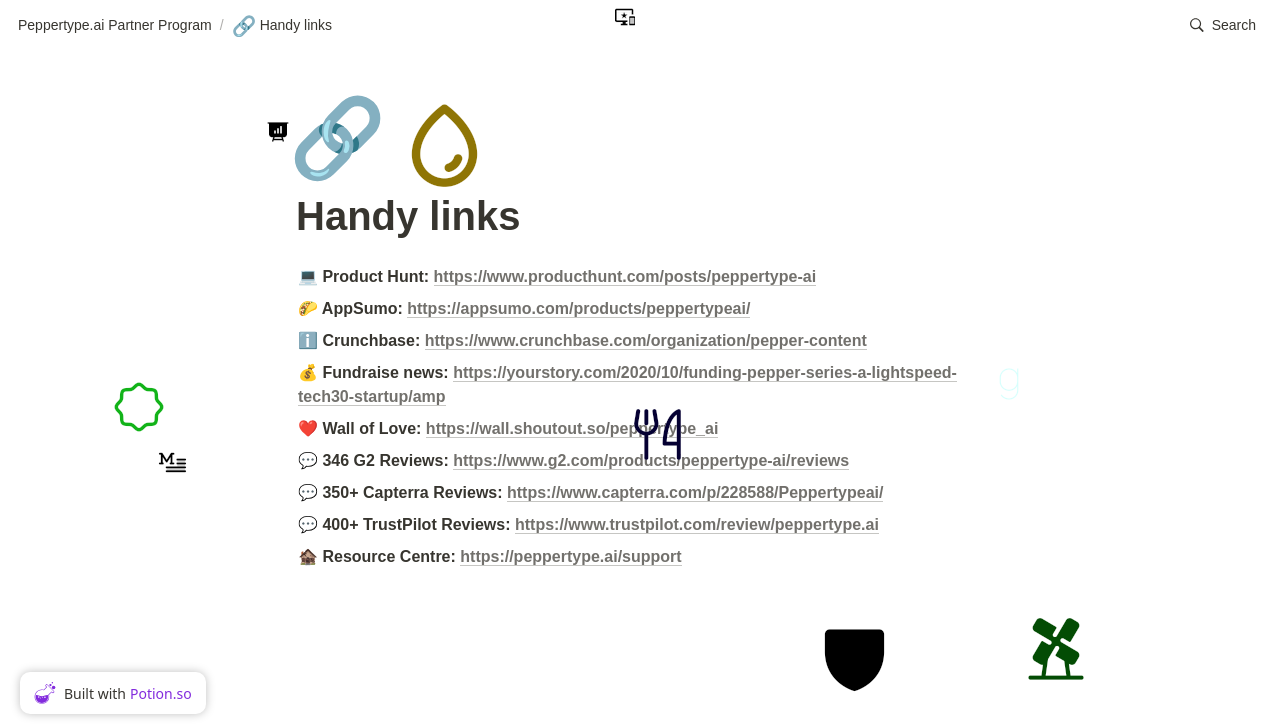  Describe the element at coordinates (444, 148) in the screenshot. I see `adjust water or liquid settings` at that location.